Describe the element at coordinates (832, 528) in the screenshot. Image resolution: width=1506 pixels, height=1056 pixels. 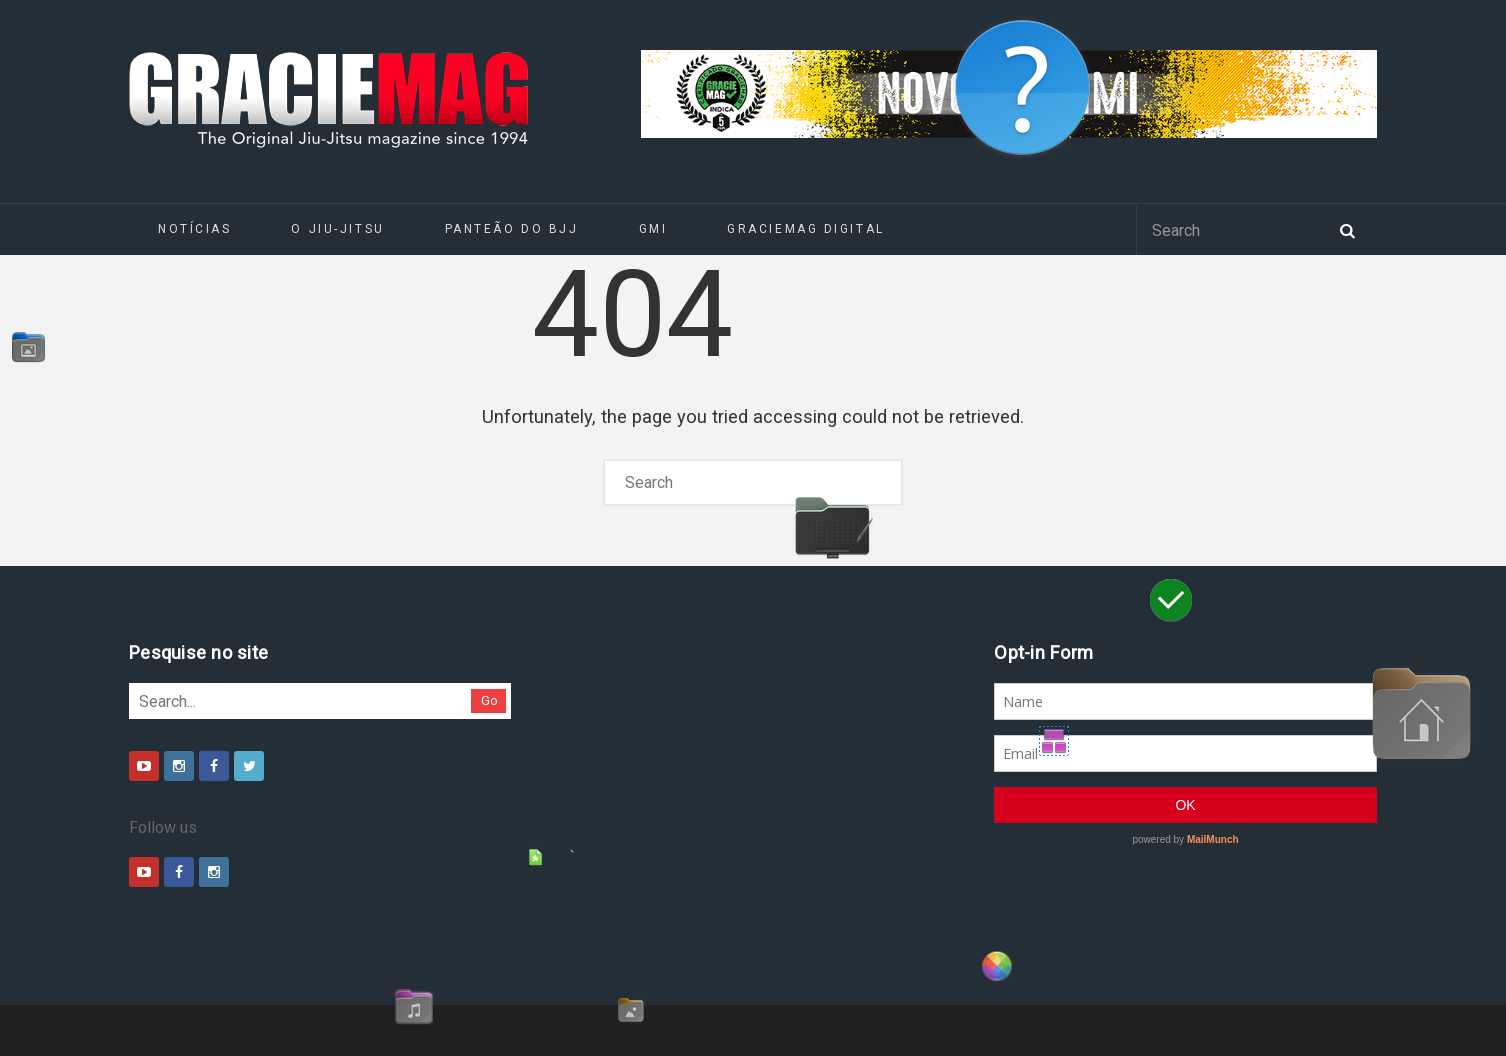
I see `open wacom tablet files and drivers` at that location.